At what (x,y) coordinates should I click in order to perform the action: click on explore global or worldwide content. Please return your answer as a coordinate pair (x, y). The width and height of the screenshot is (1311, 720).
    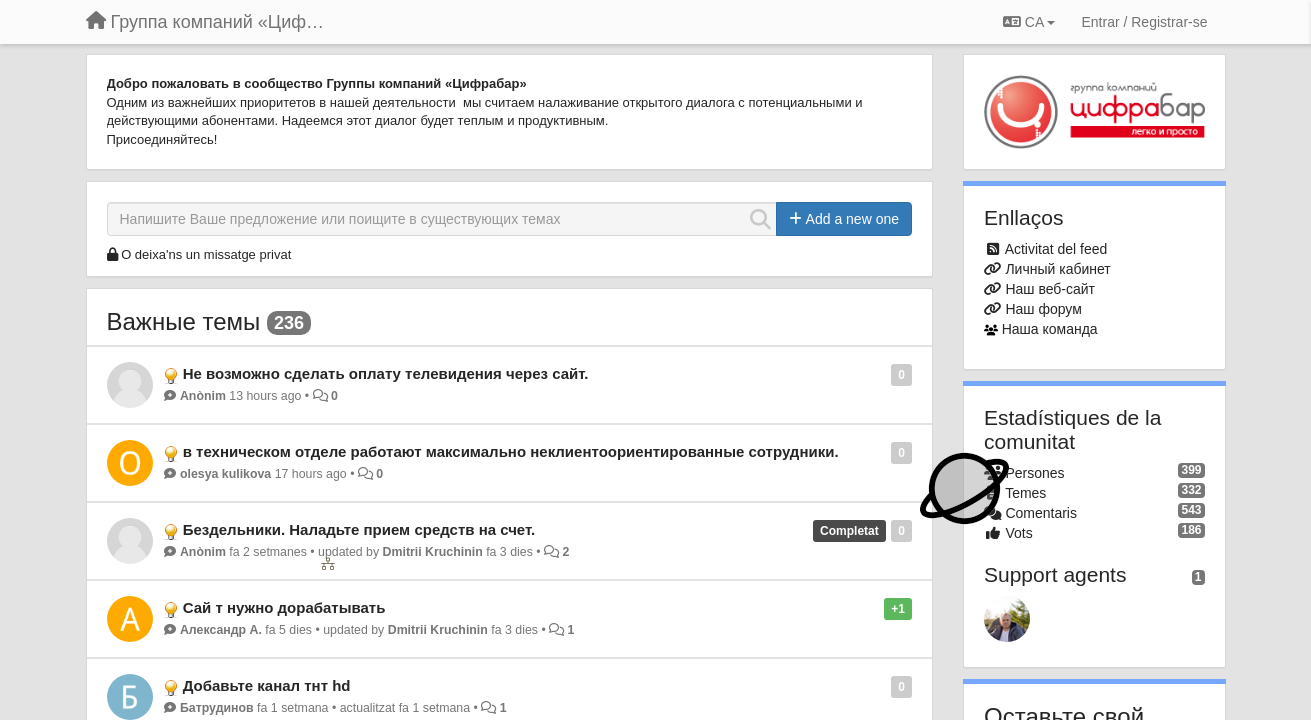
    Looking at the image, I should click on (964, 488).